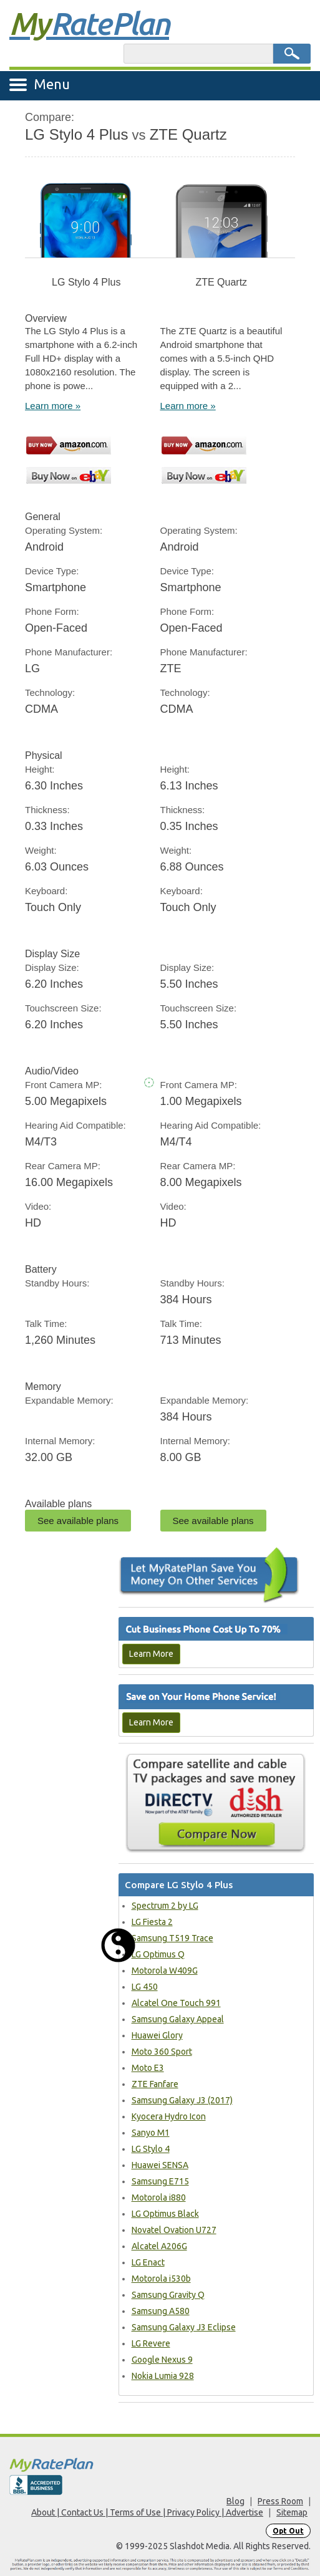  Describe the element at coordinates (149, 1083) in the screenshot. I see `create a new draft issue` at that location.